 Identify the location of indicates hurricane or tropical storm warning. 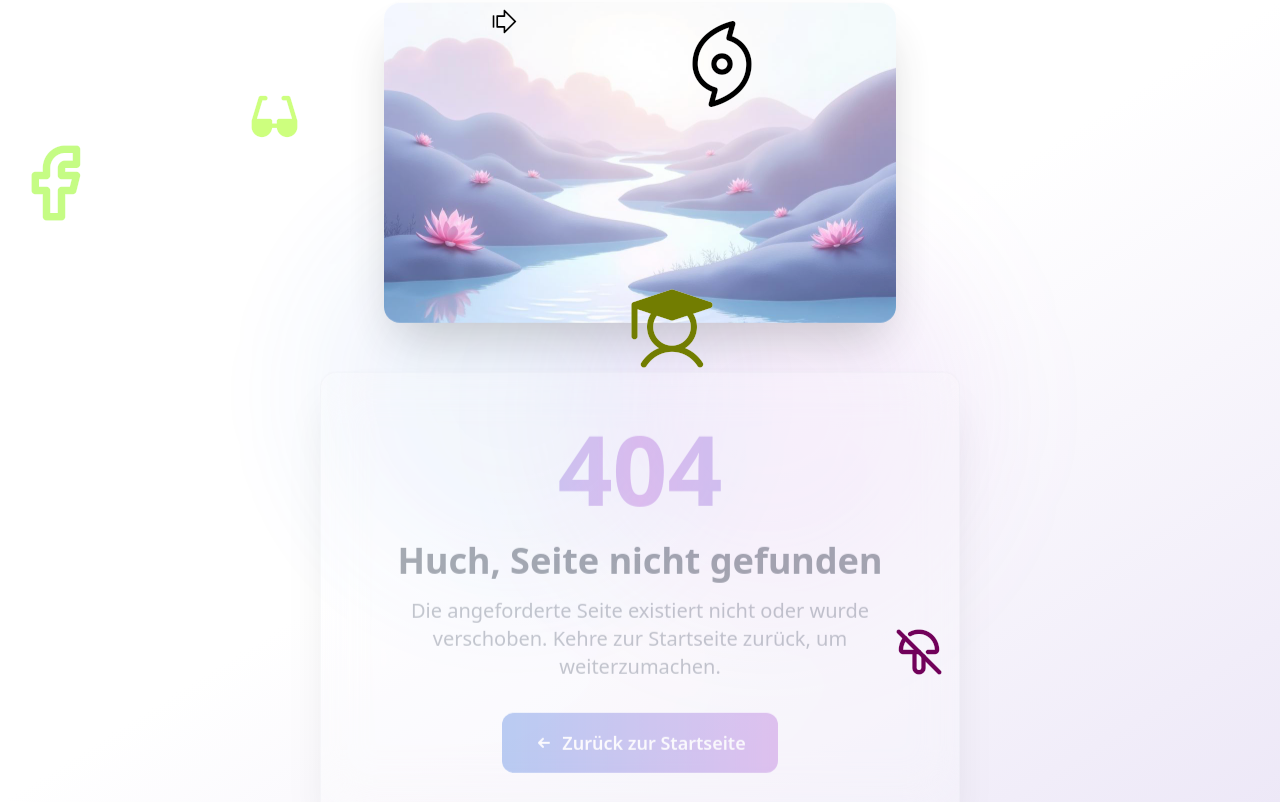
(722, 64).